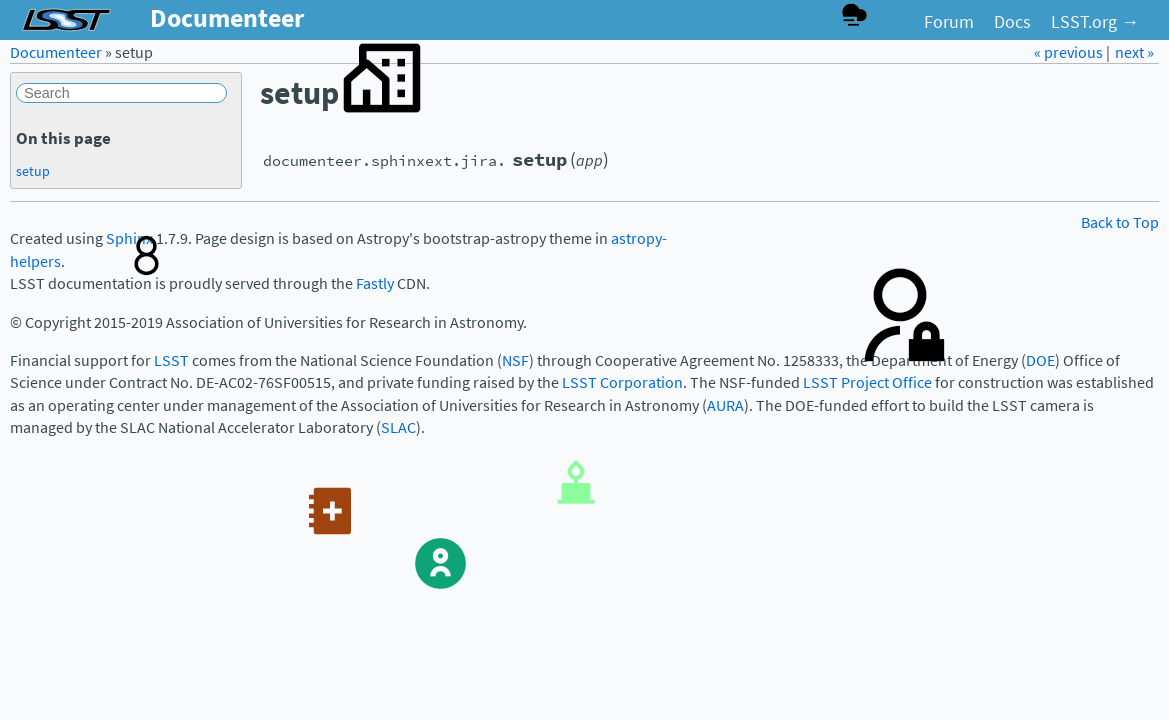 This screenshot has width=1169, height=720. Describe the element at coordinates (900, 317) in the screenshot. I see `access admin or administrator settings` at that location.